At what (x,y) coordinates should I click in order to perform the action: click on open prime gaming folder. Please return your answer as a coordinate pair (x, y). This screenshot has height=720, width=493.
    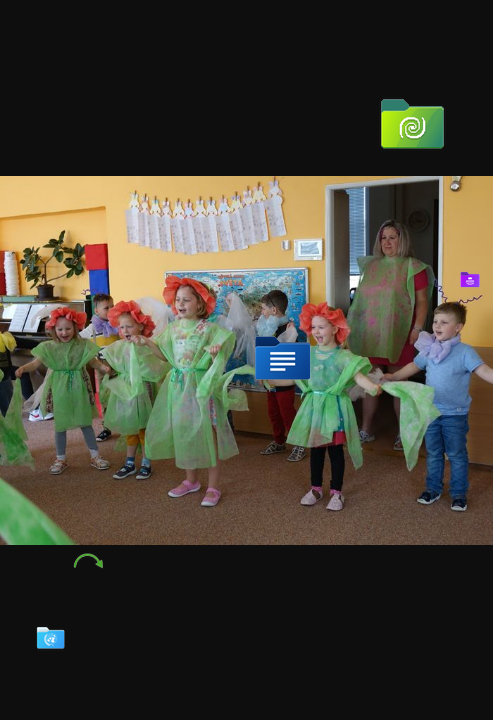
    Looking at the image, I should click on (470, 280).